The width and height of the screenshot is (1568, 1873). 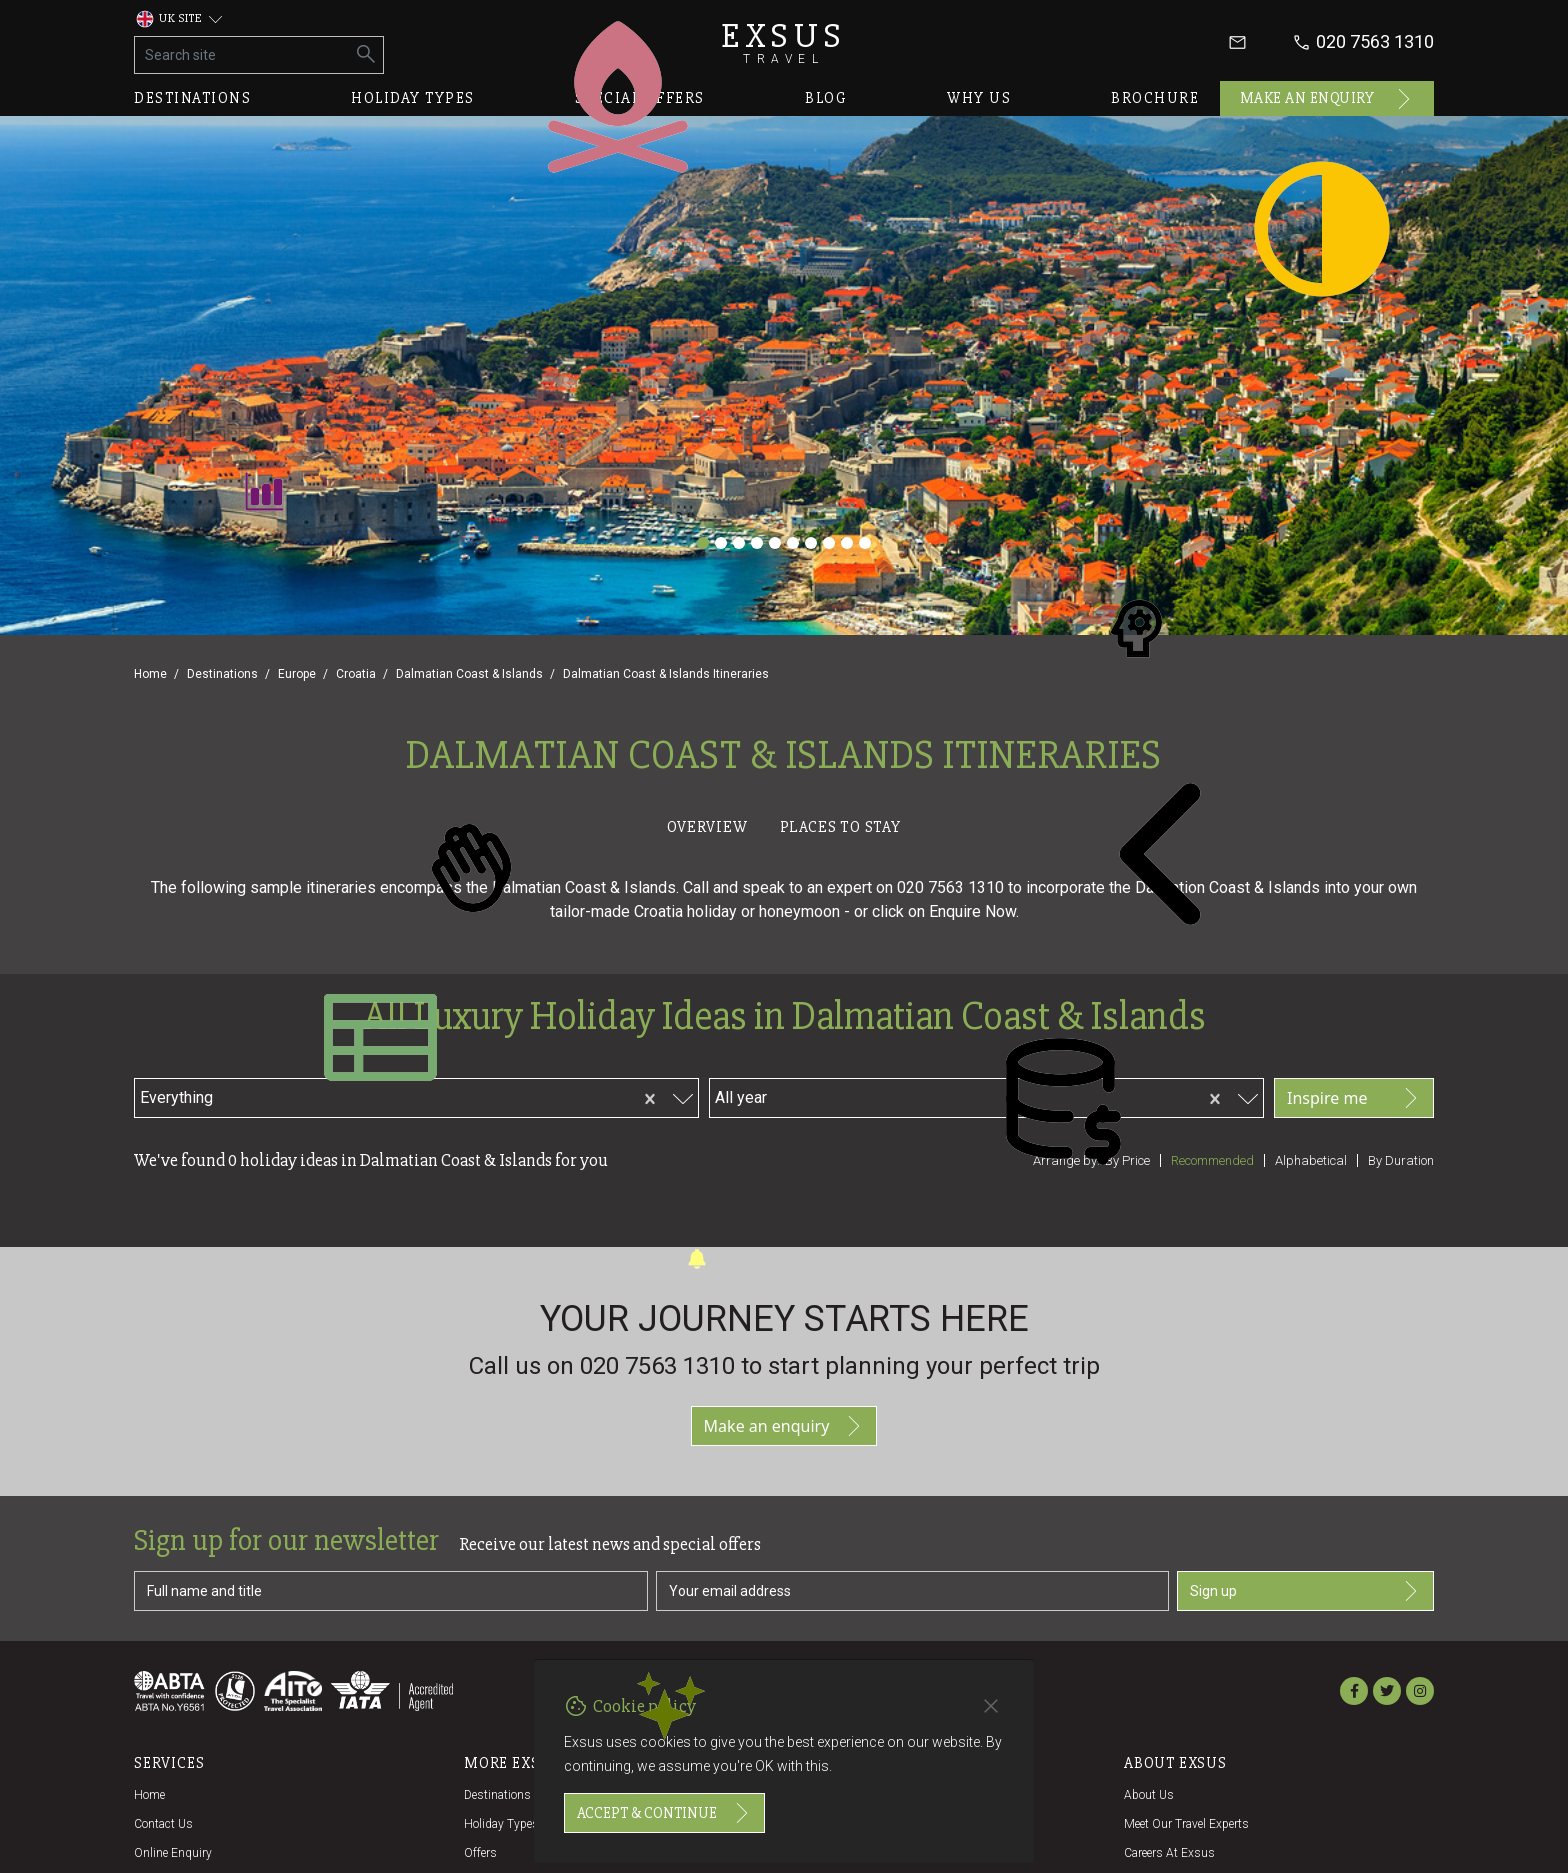 What do you see at coordinates (1160, 854) in the screenshot?
I see `go back to the previous screen` at bounding box center [1160, 854].